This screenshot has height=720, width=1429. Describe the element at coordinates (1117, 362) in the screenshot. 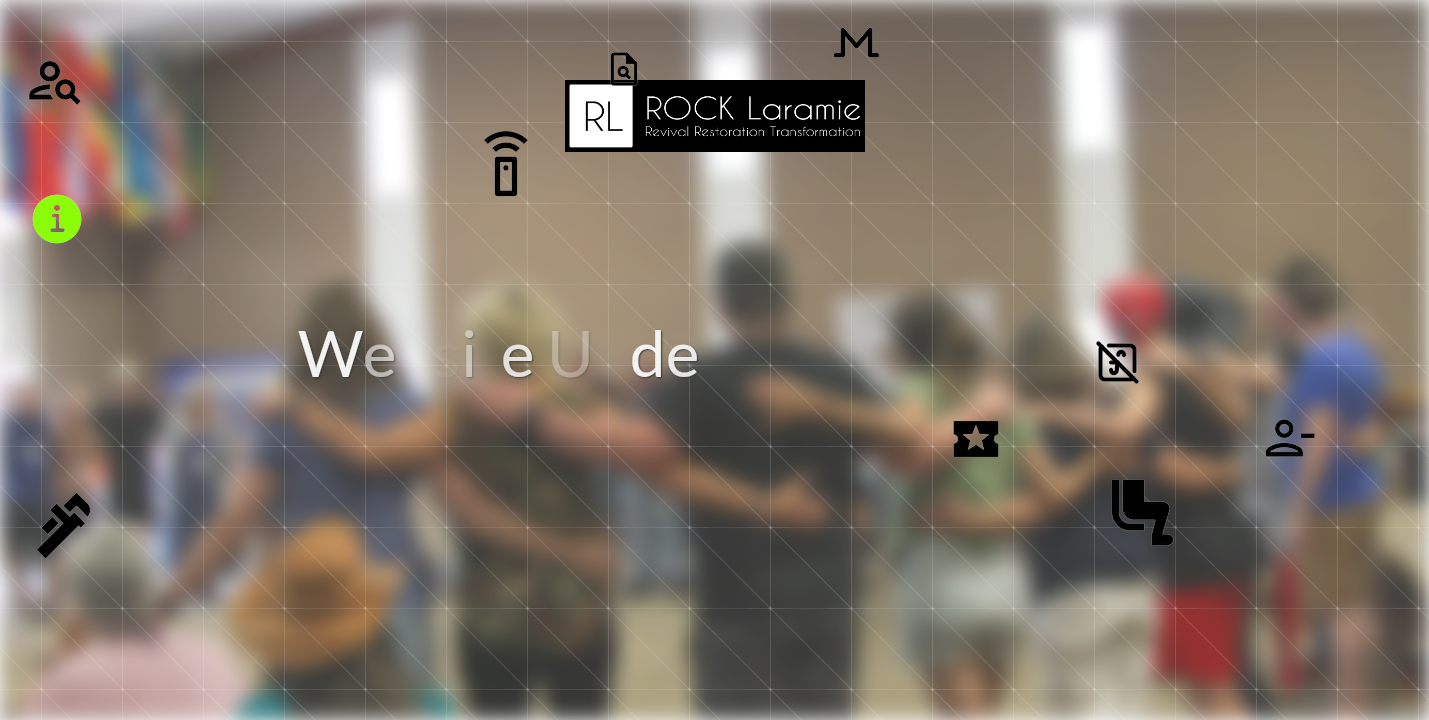

I see `disable function or formula mode` at that location.